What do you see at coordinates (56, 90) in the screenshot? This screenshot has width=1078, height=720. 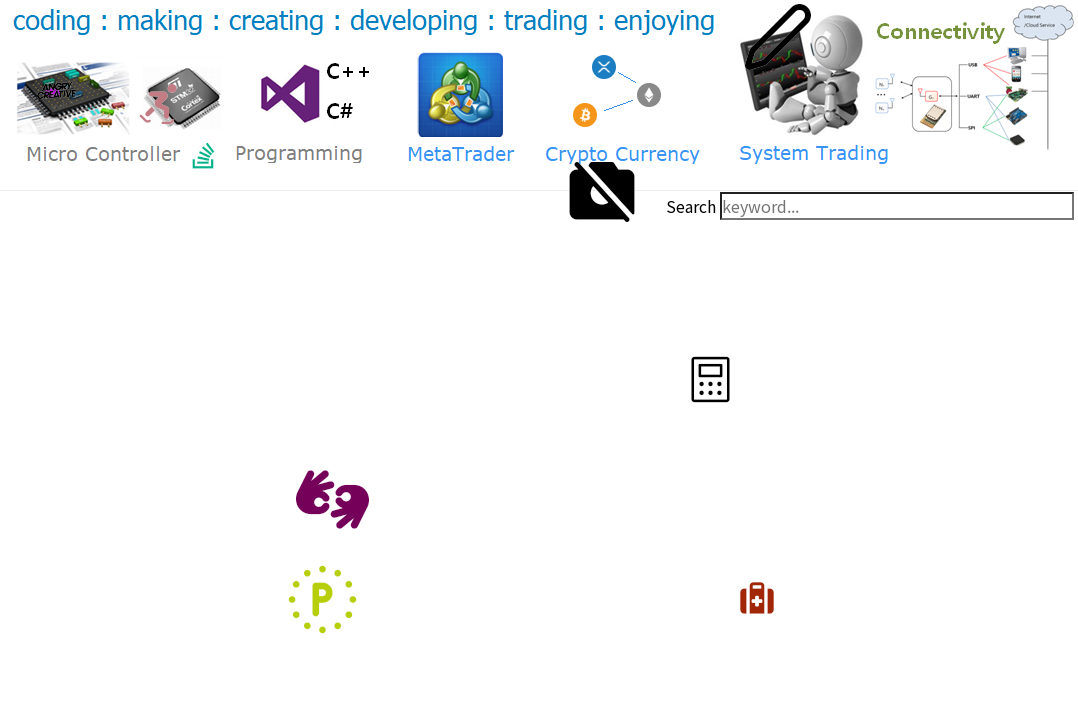 I see `Angry Creative company logo` at bounding box center [56, 90].